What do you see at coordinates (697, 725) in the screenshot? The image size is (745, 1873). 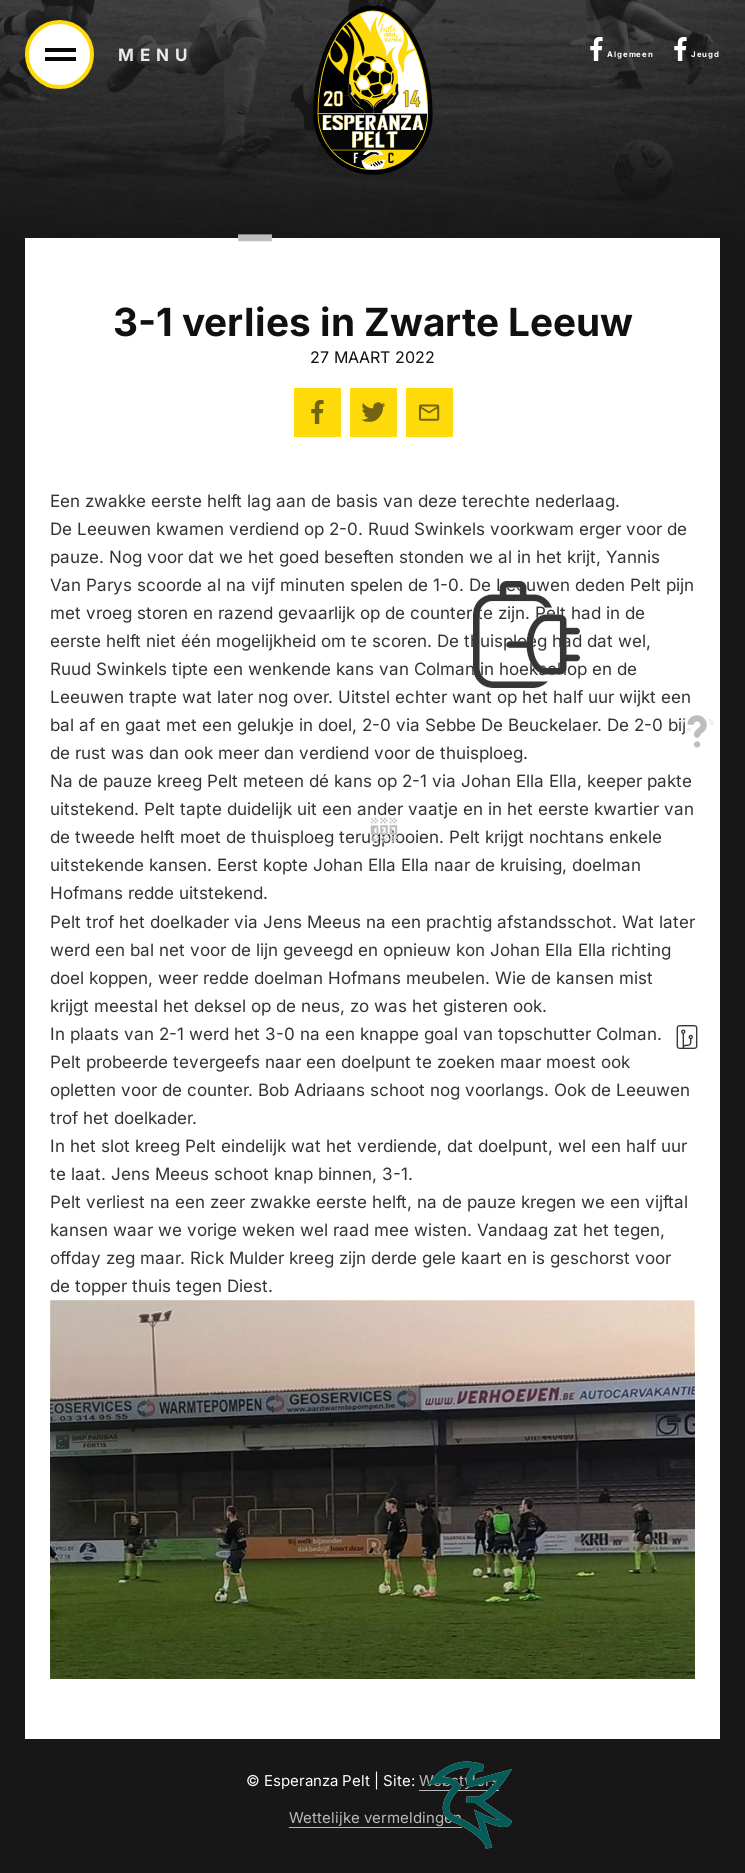 I see `indicates no internet connection despite wifi signal` at bounding box center [697, 725].